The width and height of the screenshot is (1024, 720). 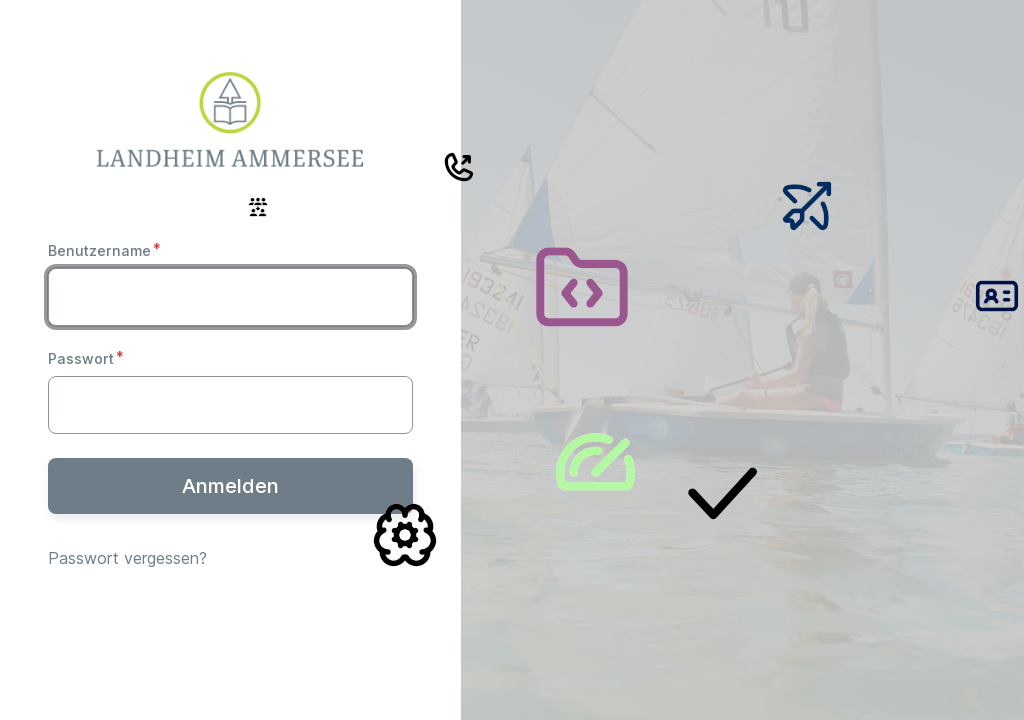 I want to click on confirm or submit an action, so click(x=722, y=493).